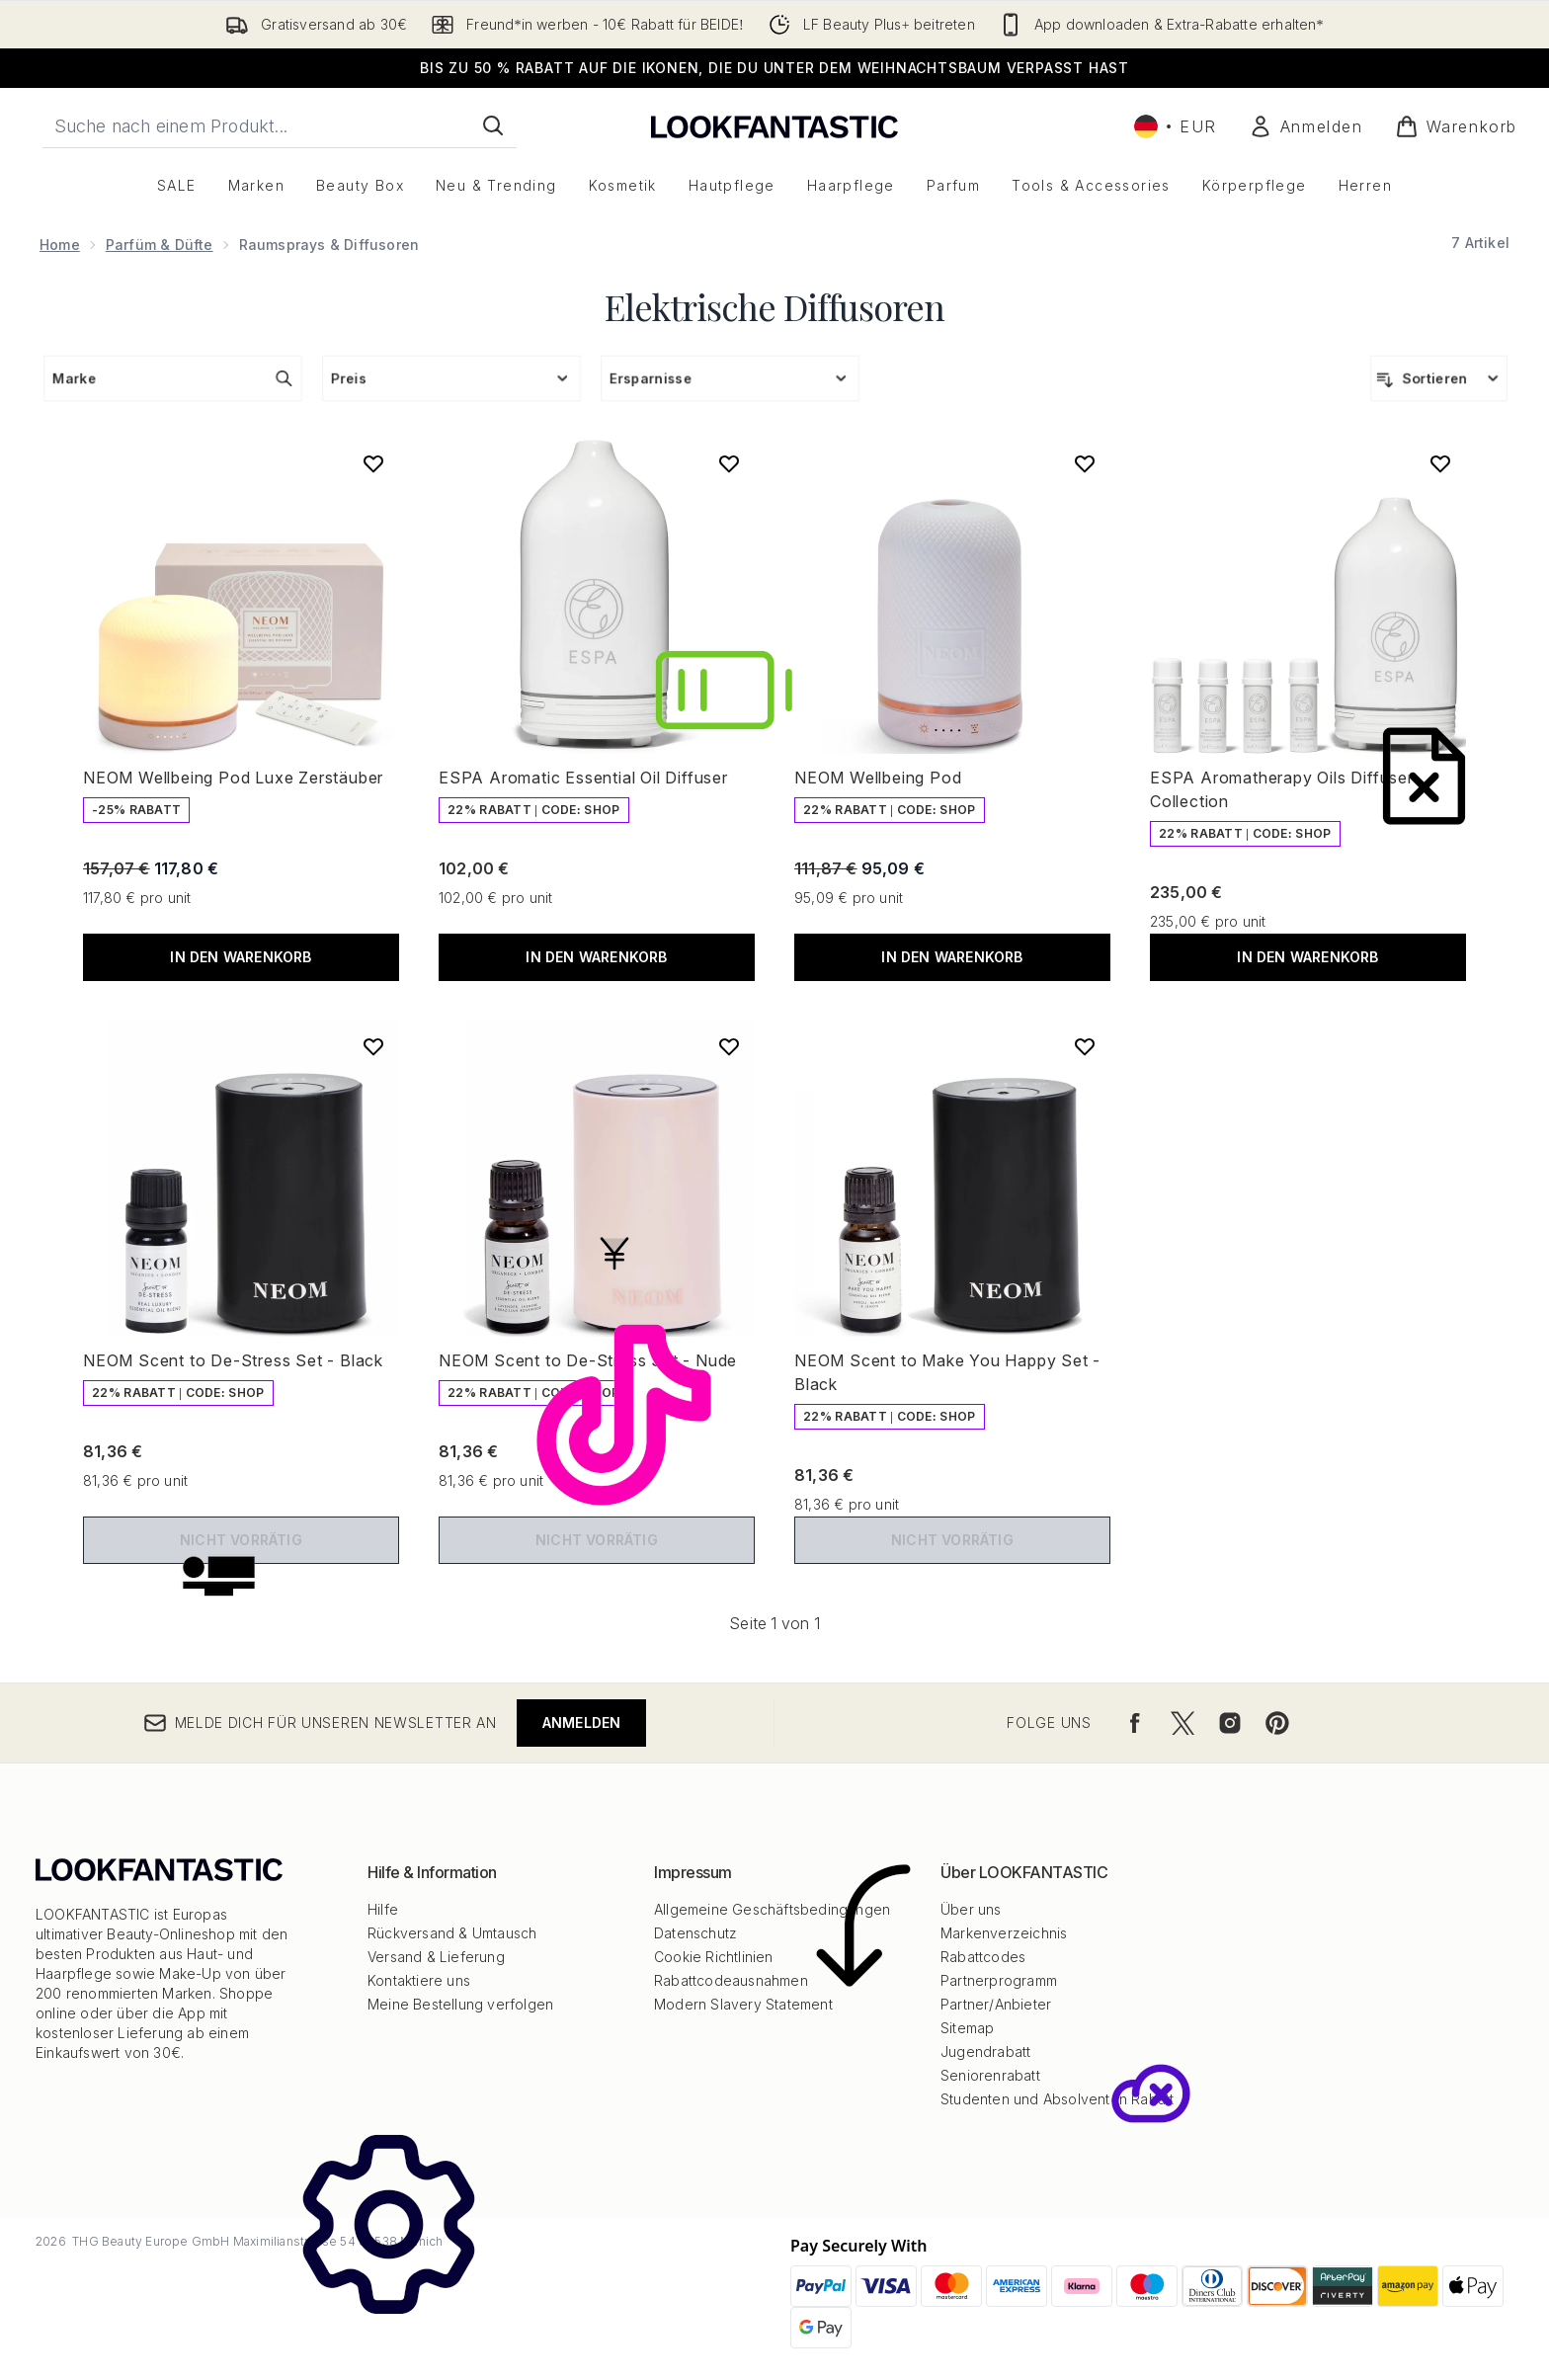 Image resolution: width=1549 pixels, height=2380 pixels. Describe the element at coordinates (721, 690) in the screenshot. I see `indicates medium battery level` at that location.